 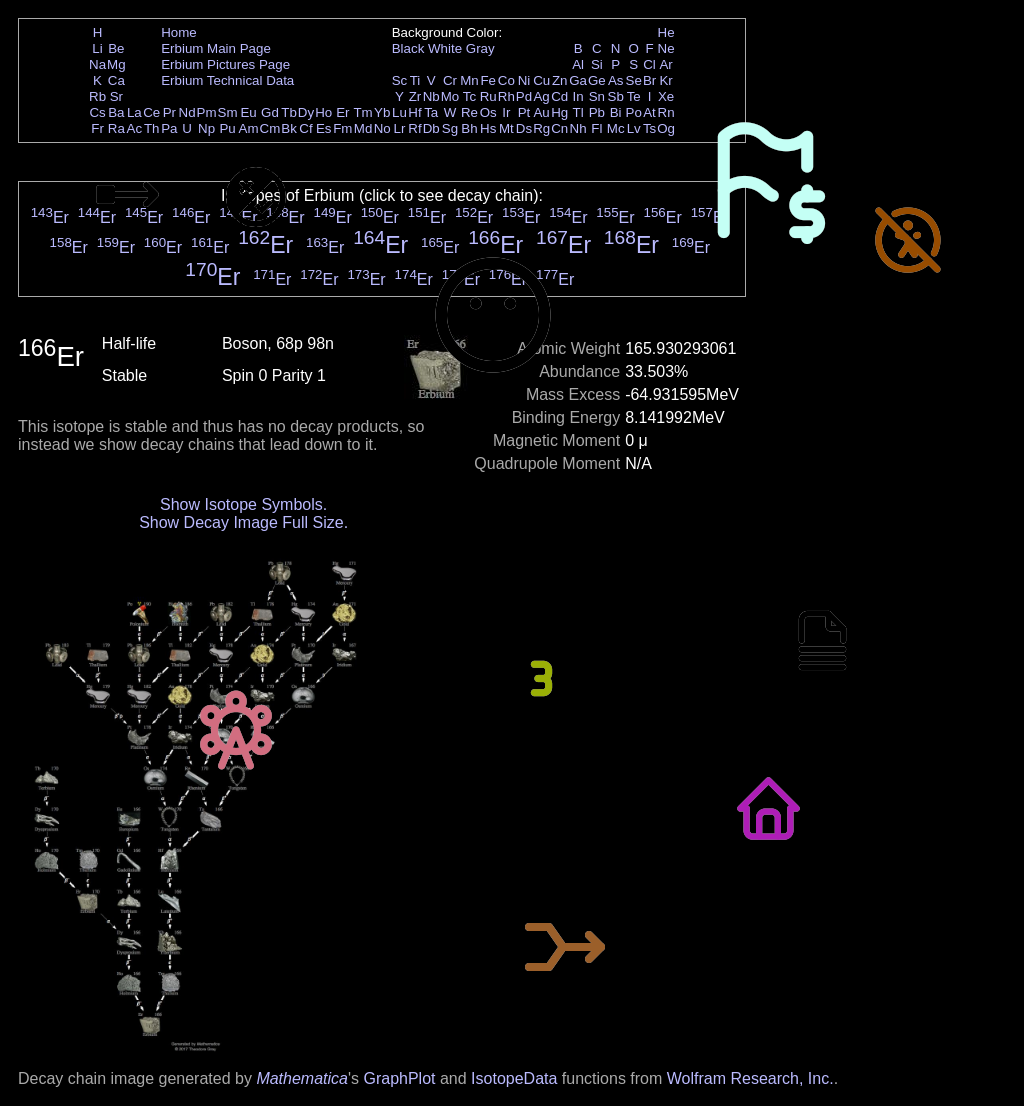 I want to click on view stacked documents or file collection, so click(x=822, y=640).